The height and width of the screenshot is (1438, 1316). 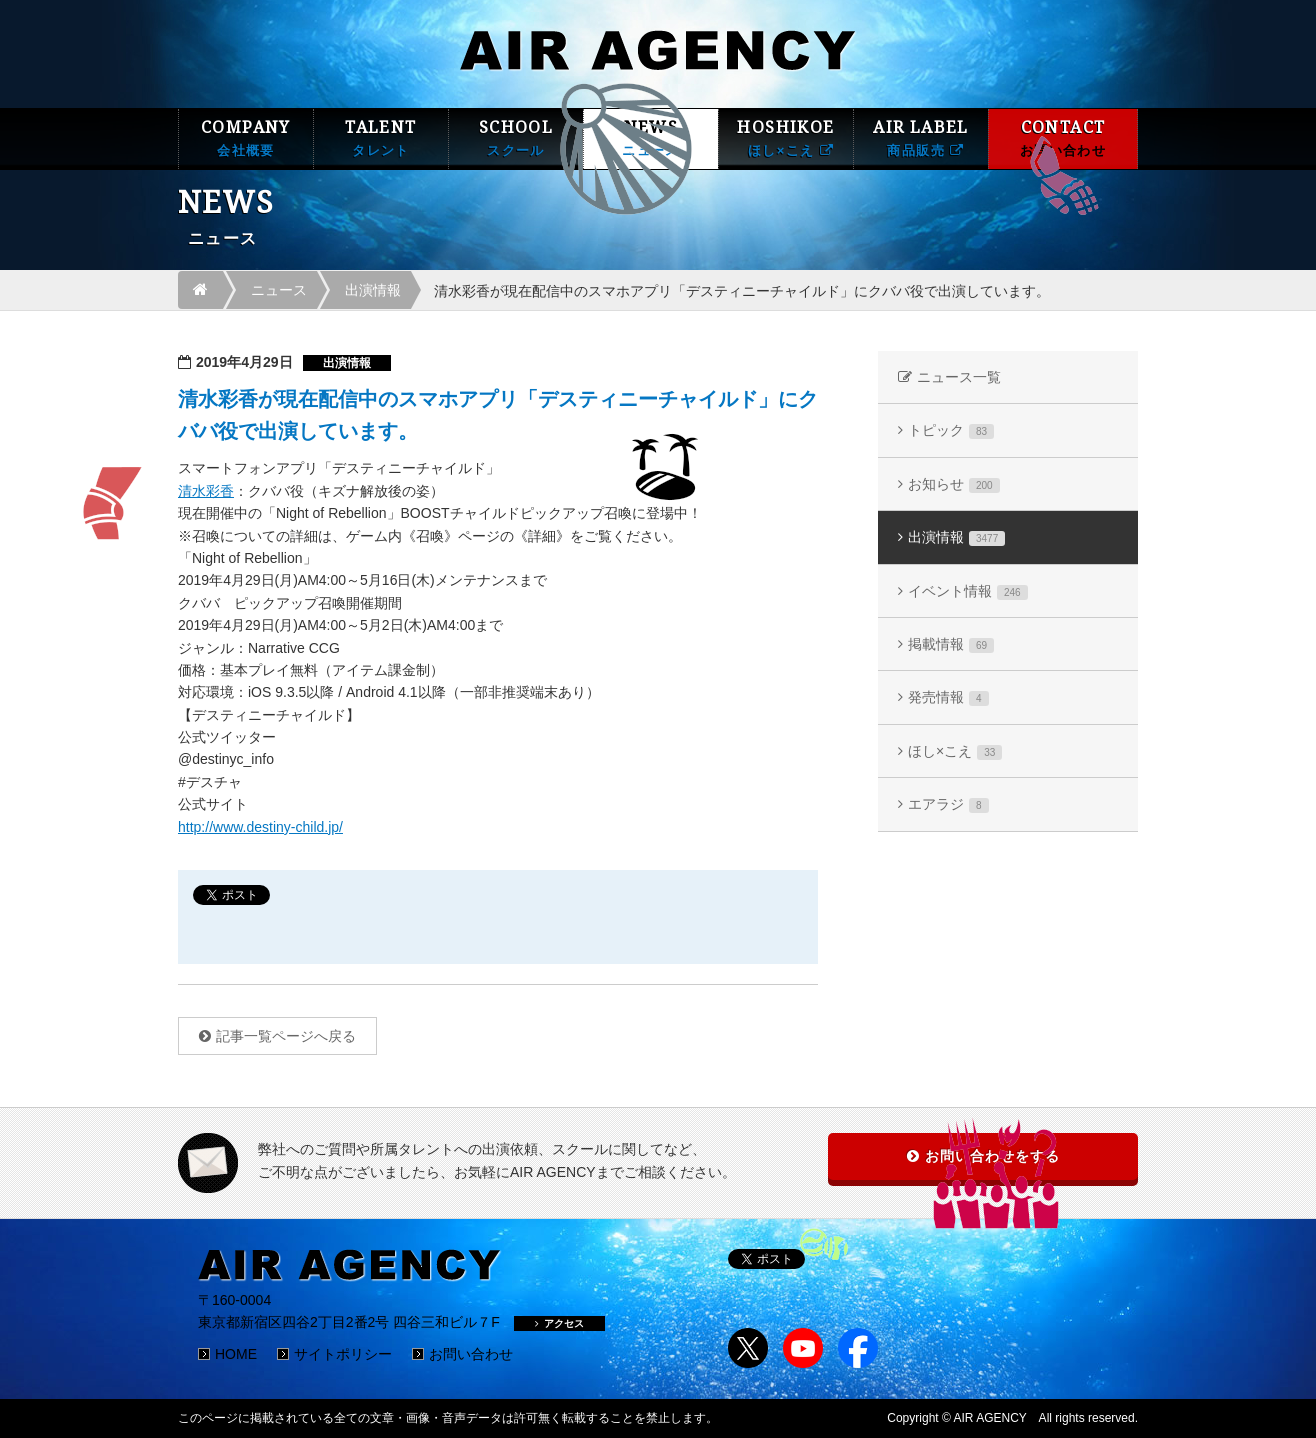 I want to click on indicates a desert or tropical location in a game, so click(x=665, y=467).